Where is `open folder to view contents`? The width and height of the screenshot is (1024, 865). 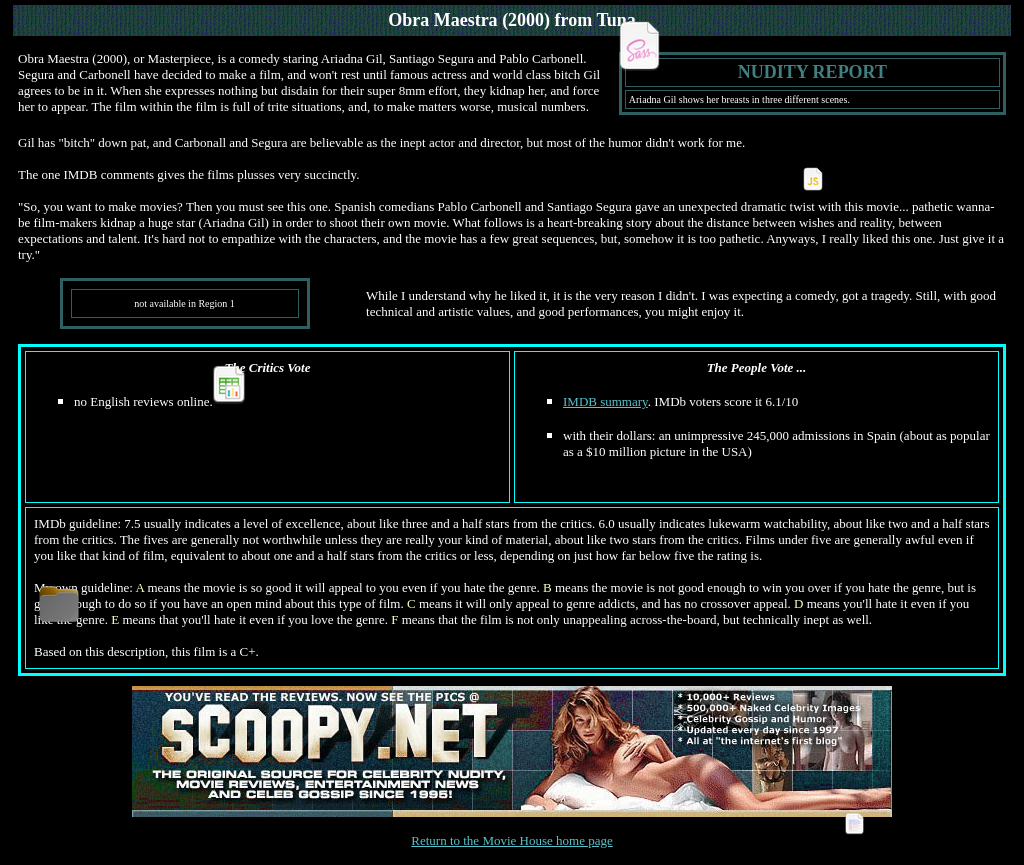
open folder to view contents is located at coordinates (59, 604).